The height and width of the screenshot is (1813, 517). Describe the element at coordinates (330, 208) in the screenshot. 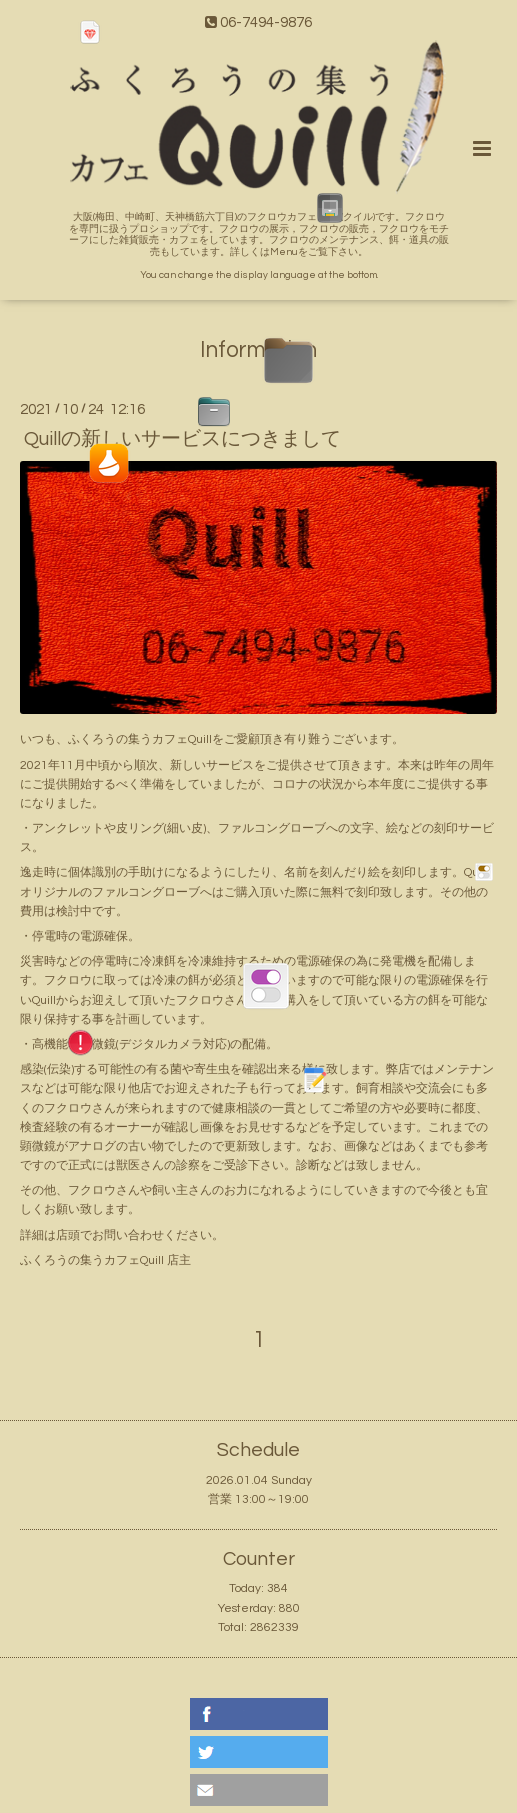

I see `indicates a ROM file type` at that location.